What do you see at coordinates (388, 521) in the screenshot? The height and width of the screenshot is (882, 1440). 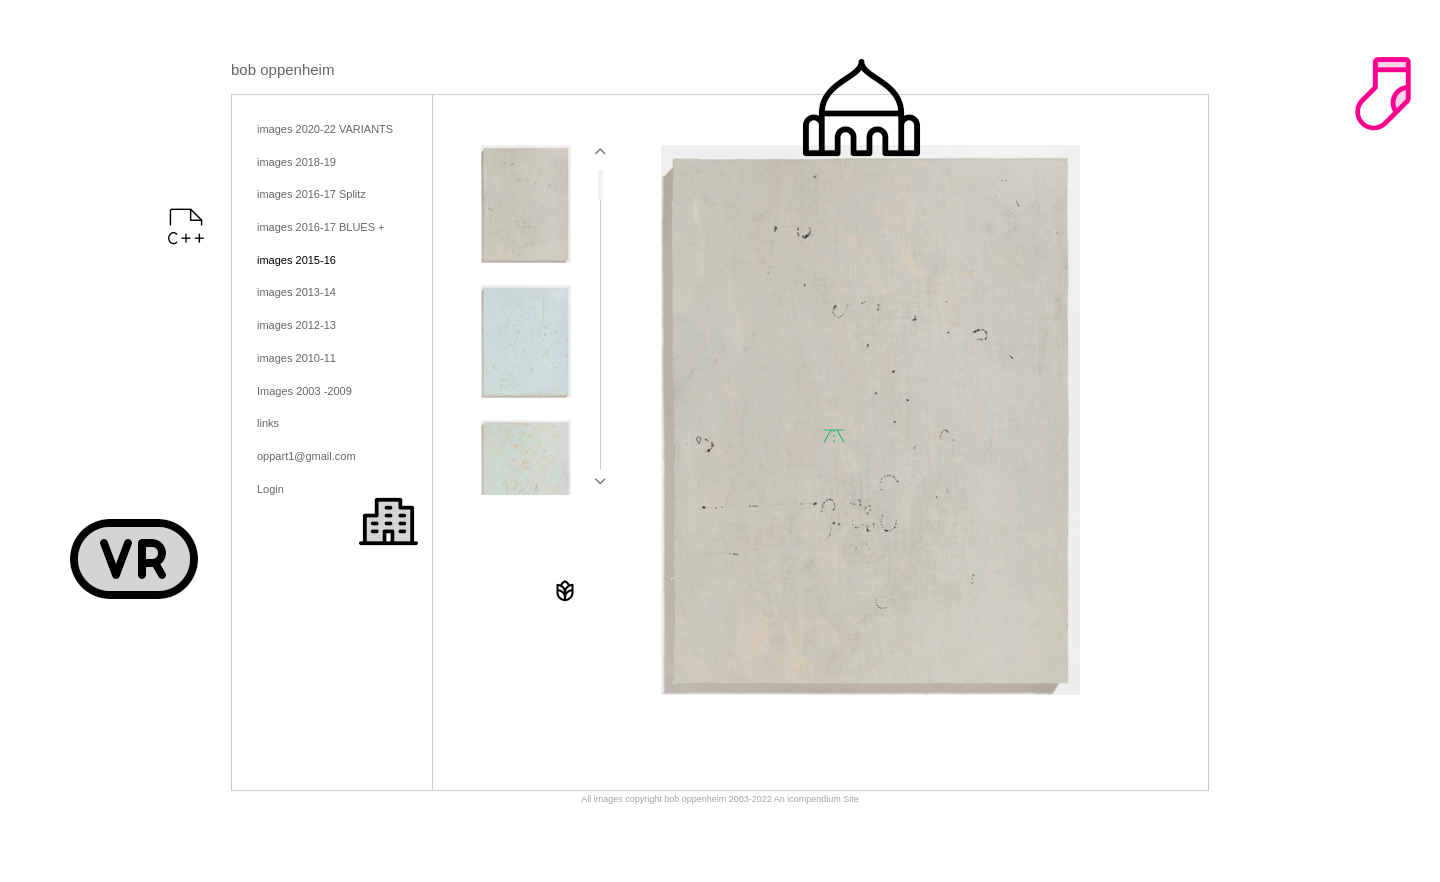 I see `view apartment or residential listings` at bounding box center [388, 521].